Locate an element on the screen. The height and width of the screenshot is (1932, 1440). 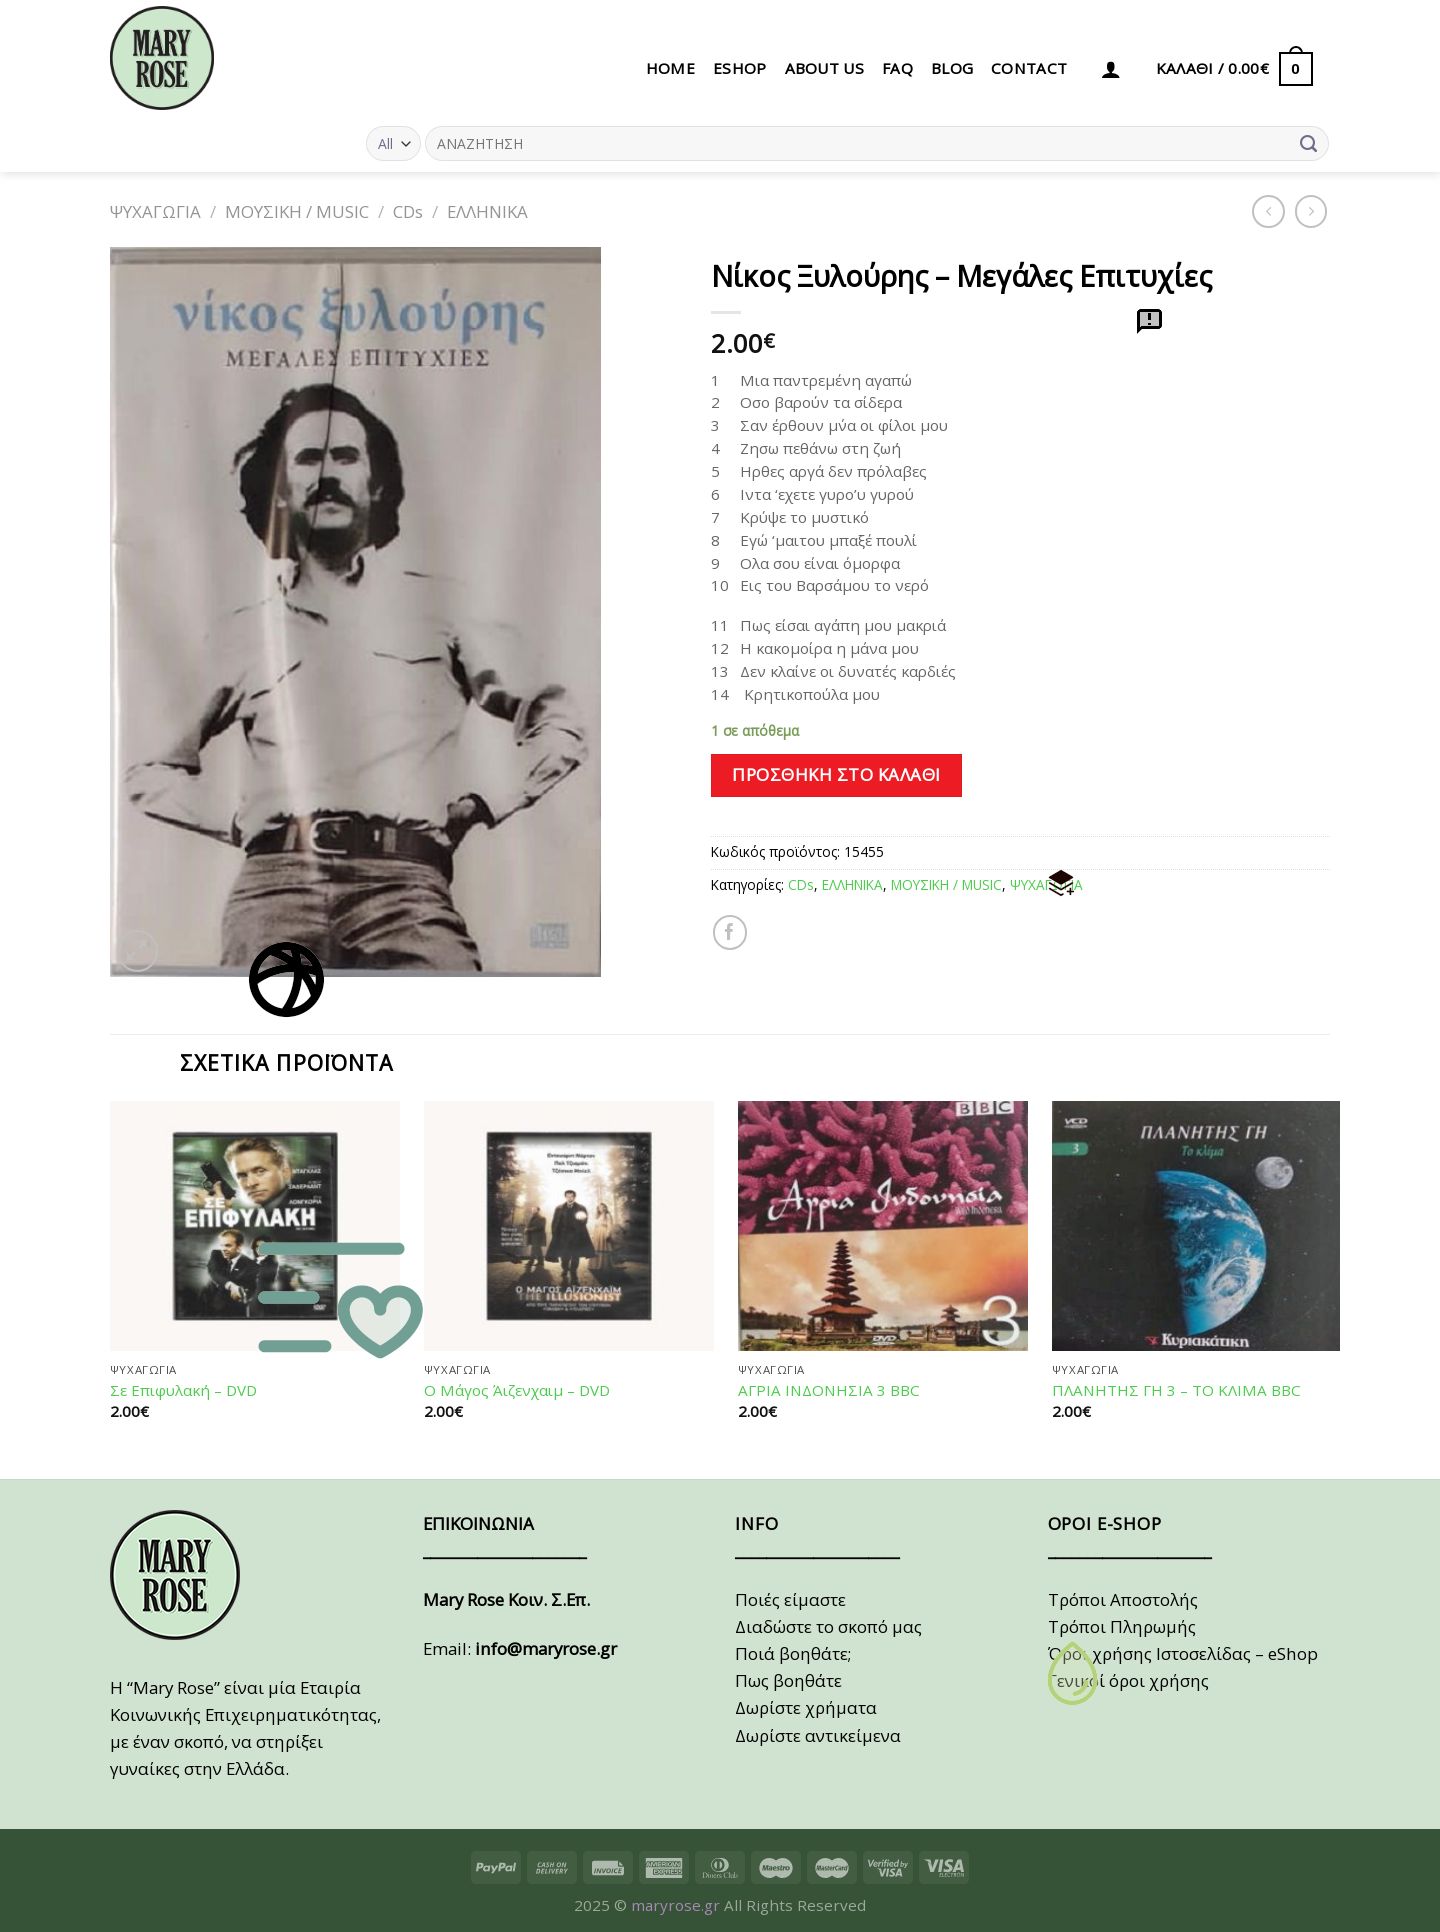
access games or entertainment section is located at coordinates (286, 979).